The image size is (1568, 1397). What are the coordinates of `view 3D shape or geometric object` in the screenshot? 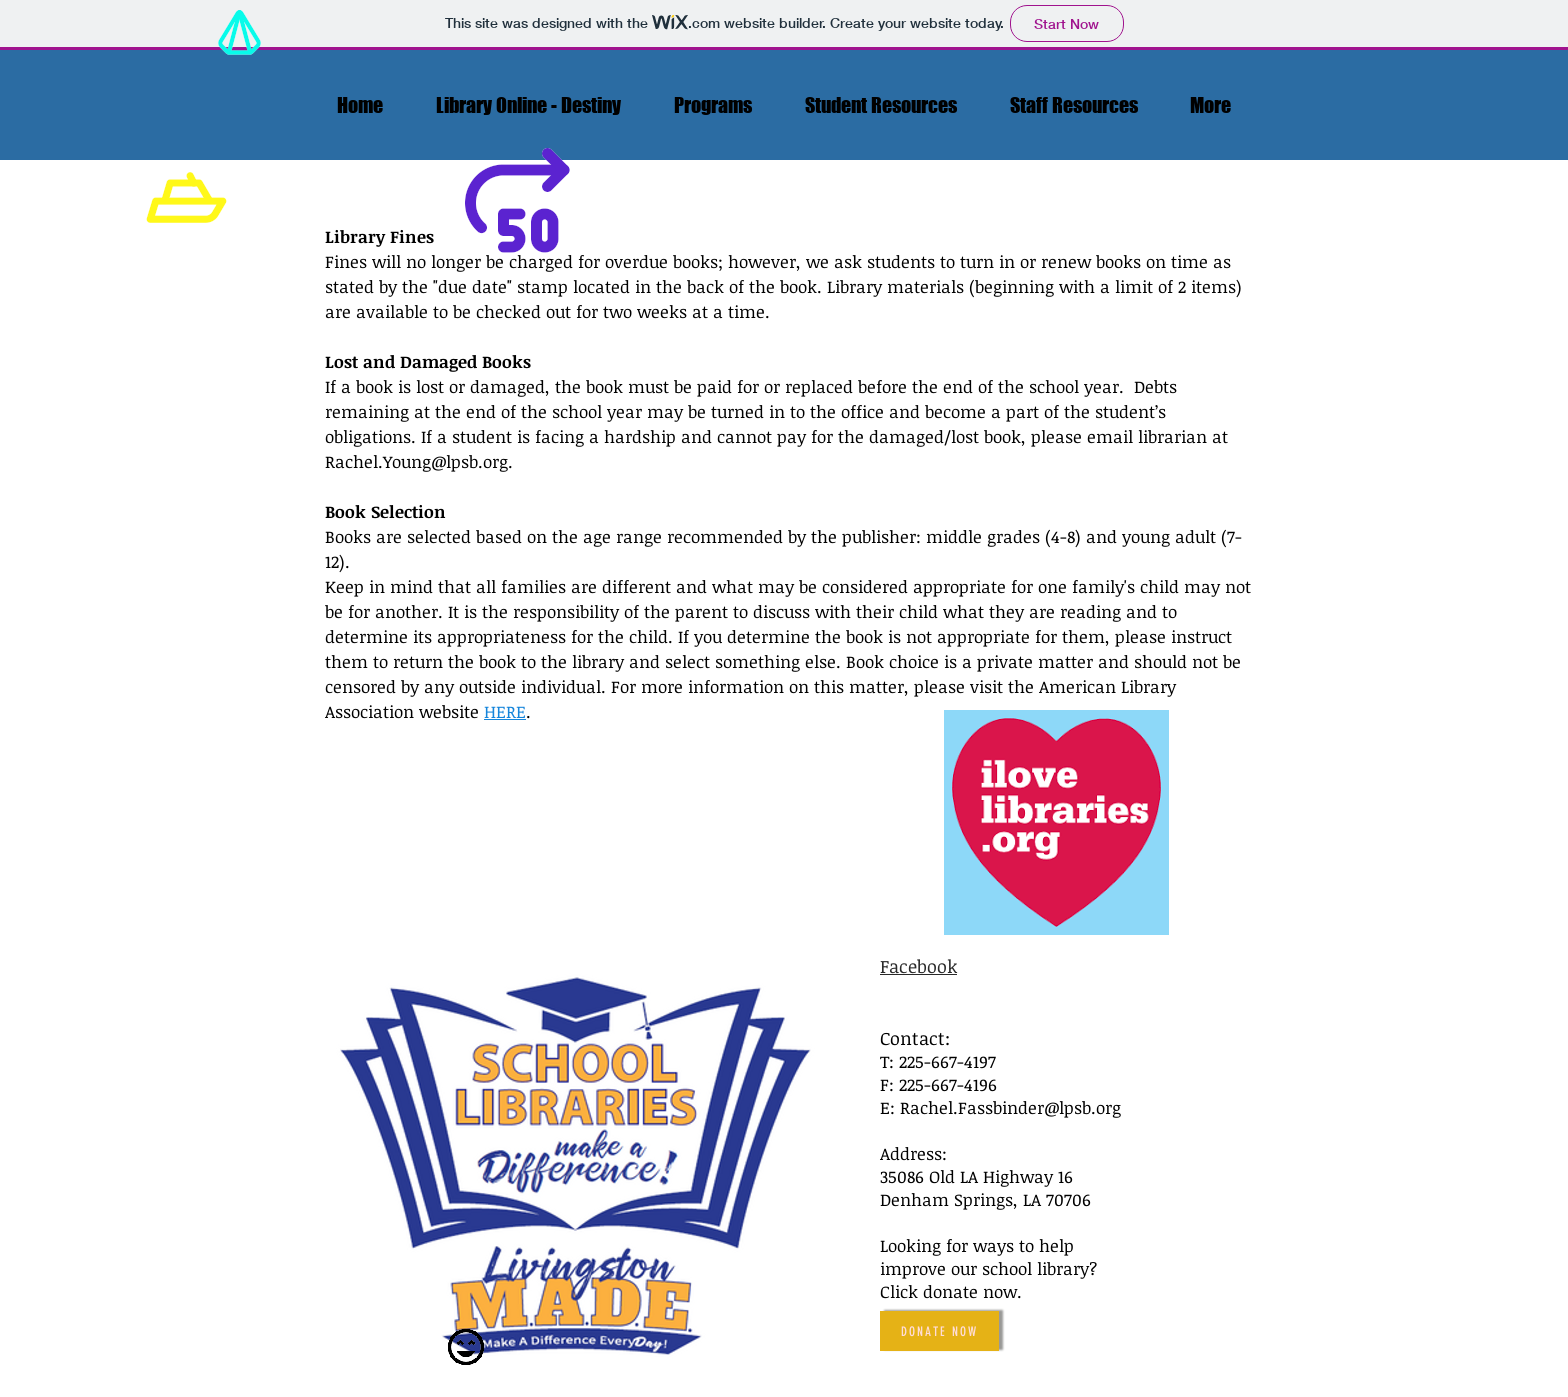 It's located at (239, 33).